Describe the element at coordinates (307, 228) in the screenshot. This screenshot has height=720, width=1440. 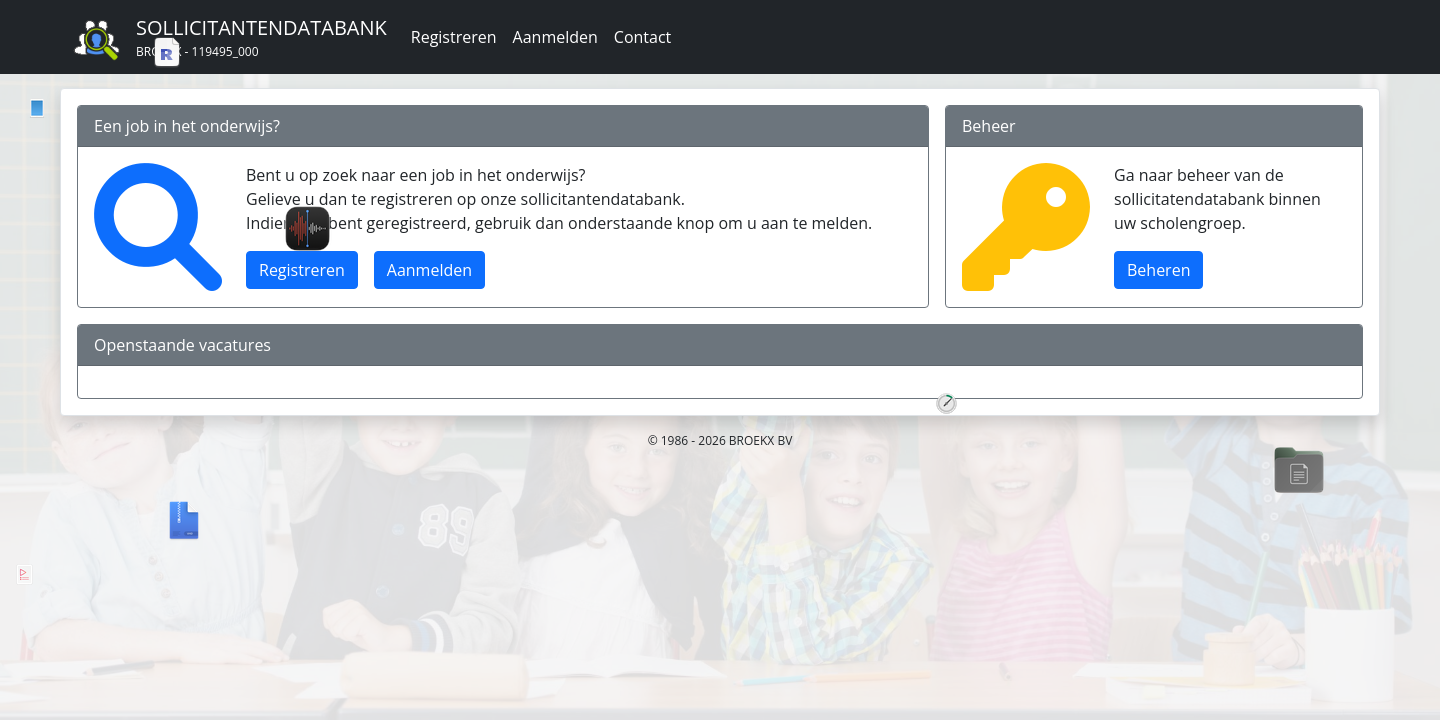
I see `open voice memos app` at that location.